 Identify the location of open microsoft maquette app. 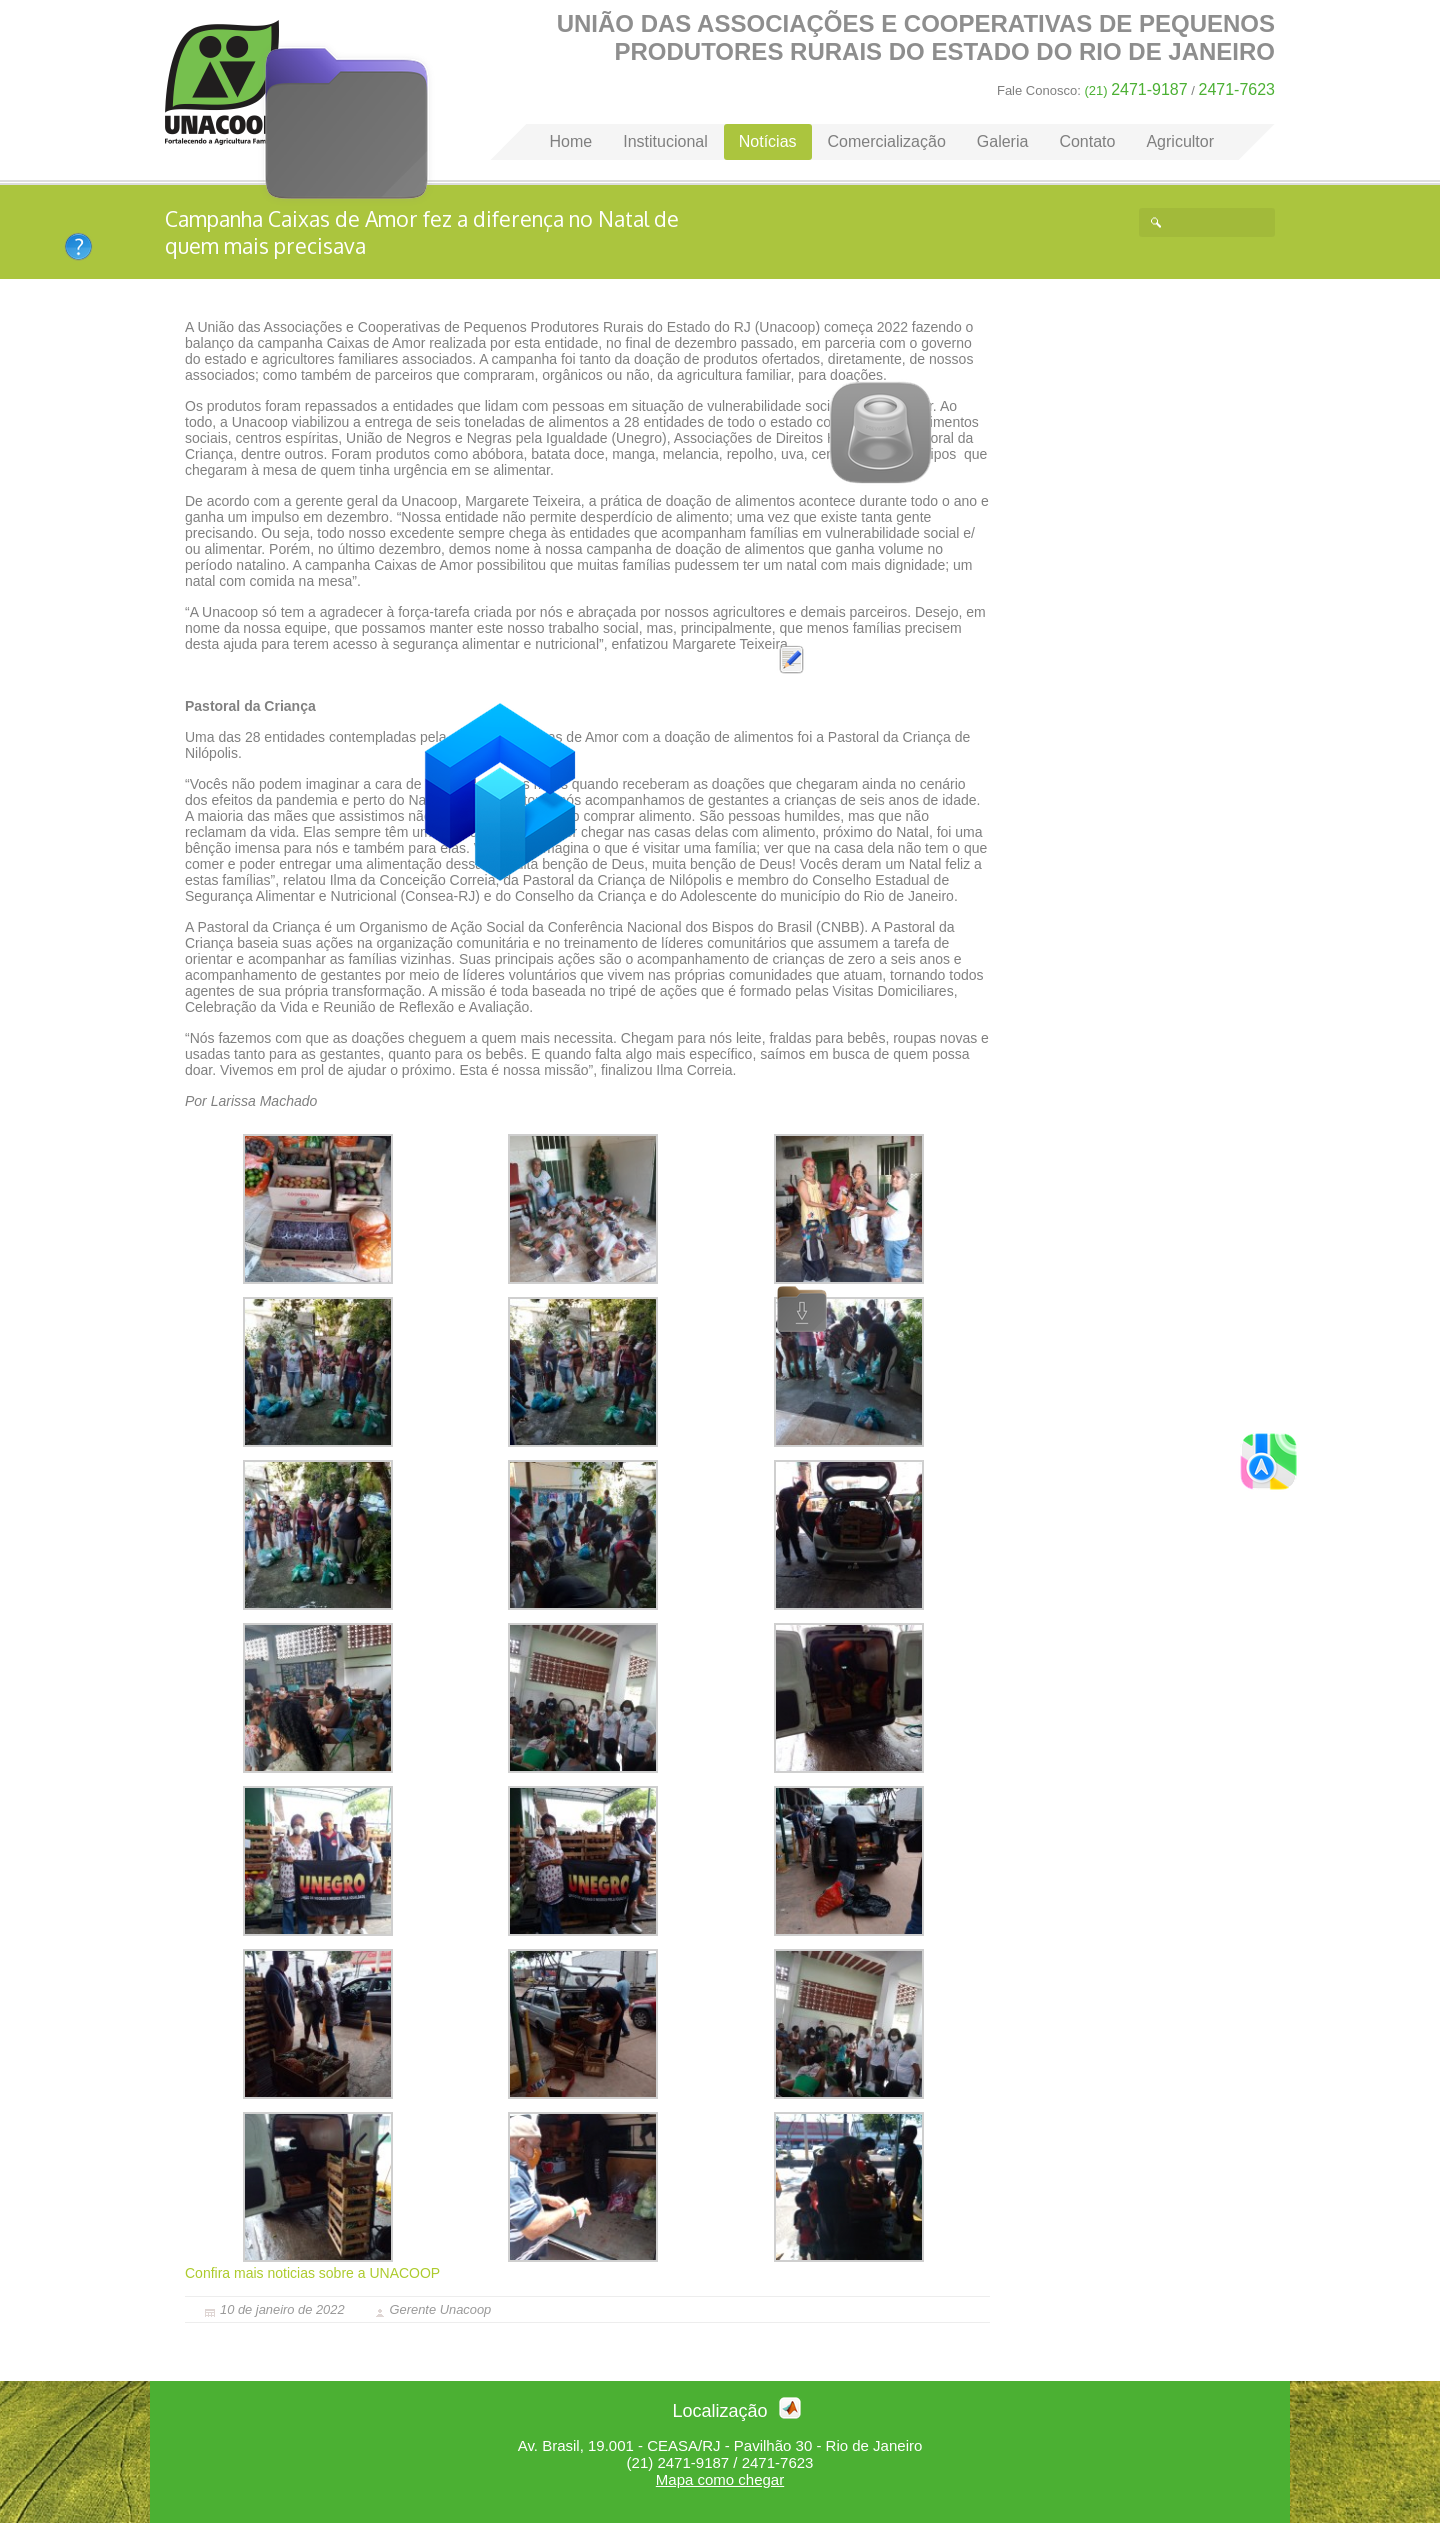
(500, 792).